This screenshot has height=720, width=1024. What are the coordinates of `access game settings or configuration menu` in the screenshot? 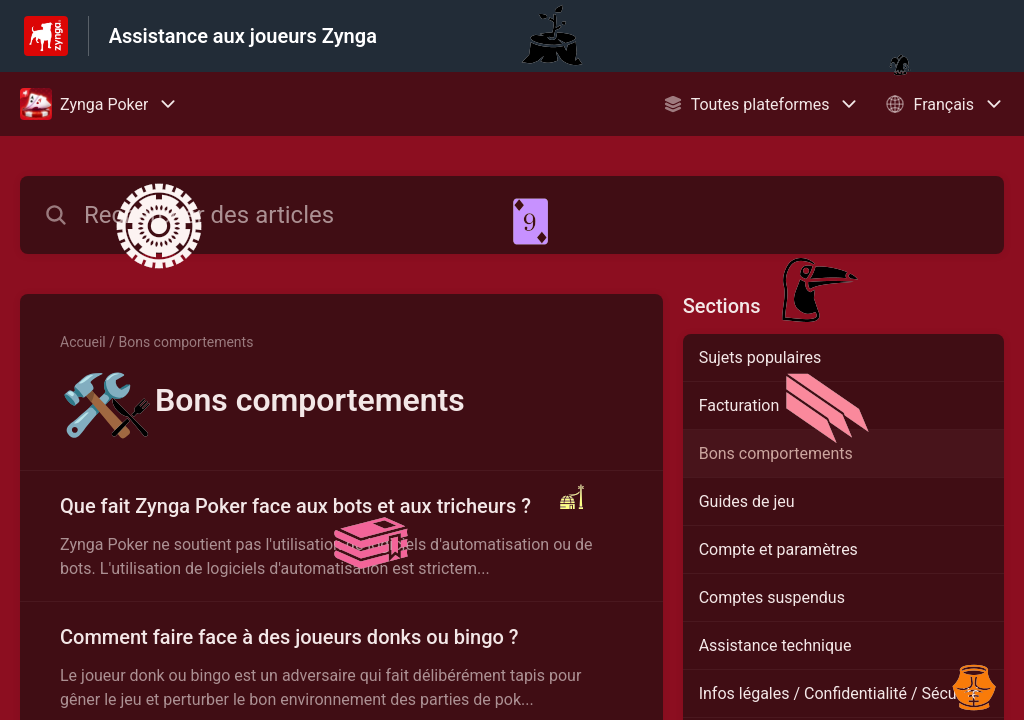 It's located at (159, 226).